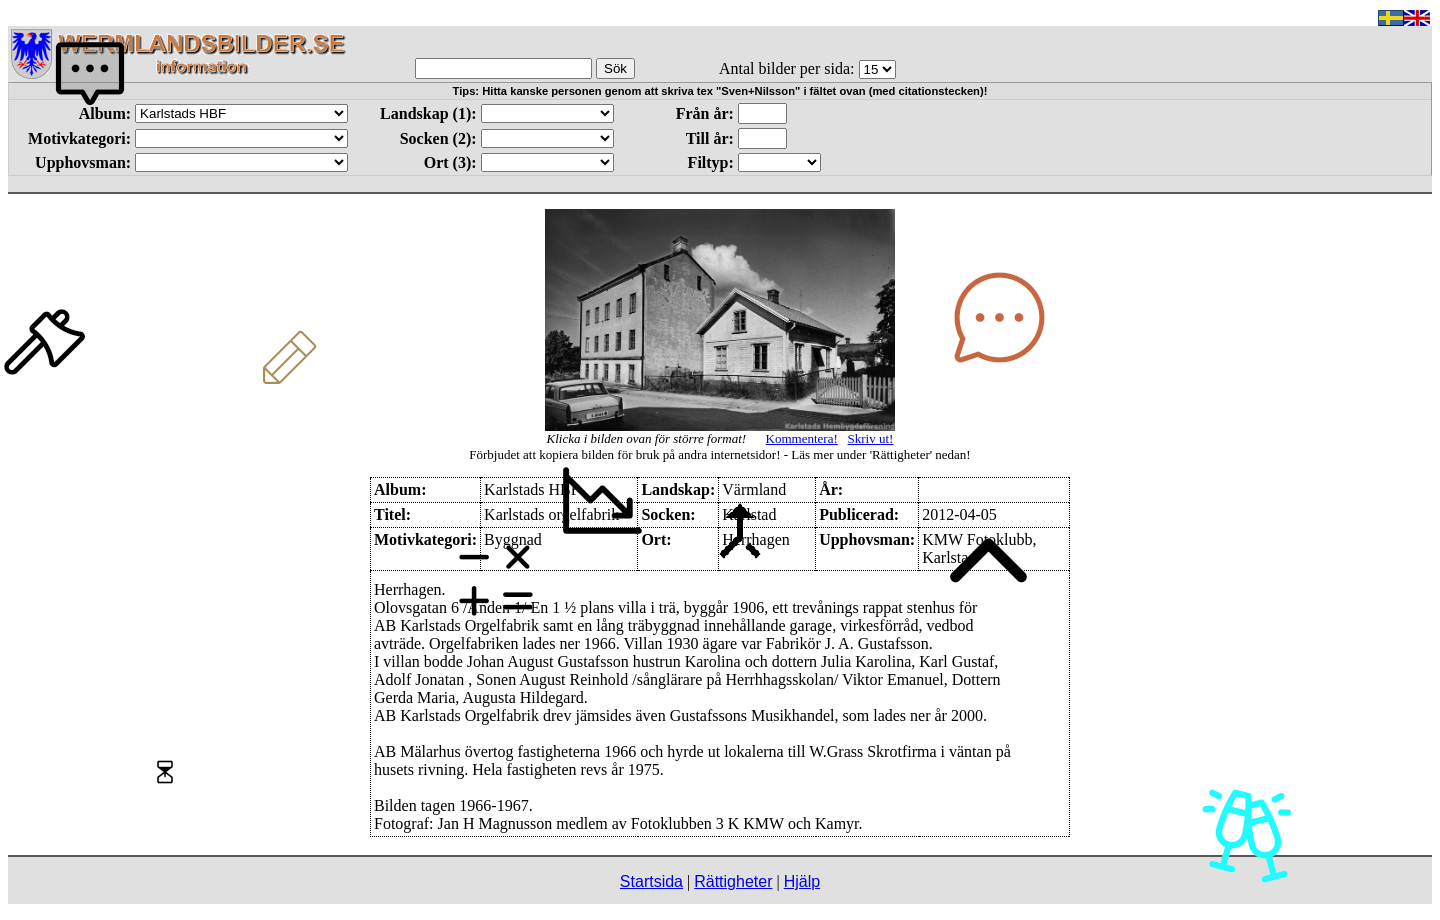 Image resolution: width=1440 pixels, height=920 pixels. What do you see at coordinates (90, 71) in the screenshot?
I see `open chat or messaging` at bounding box center [90, 71].